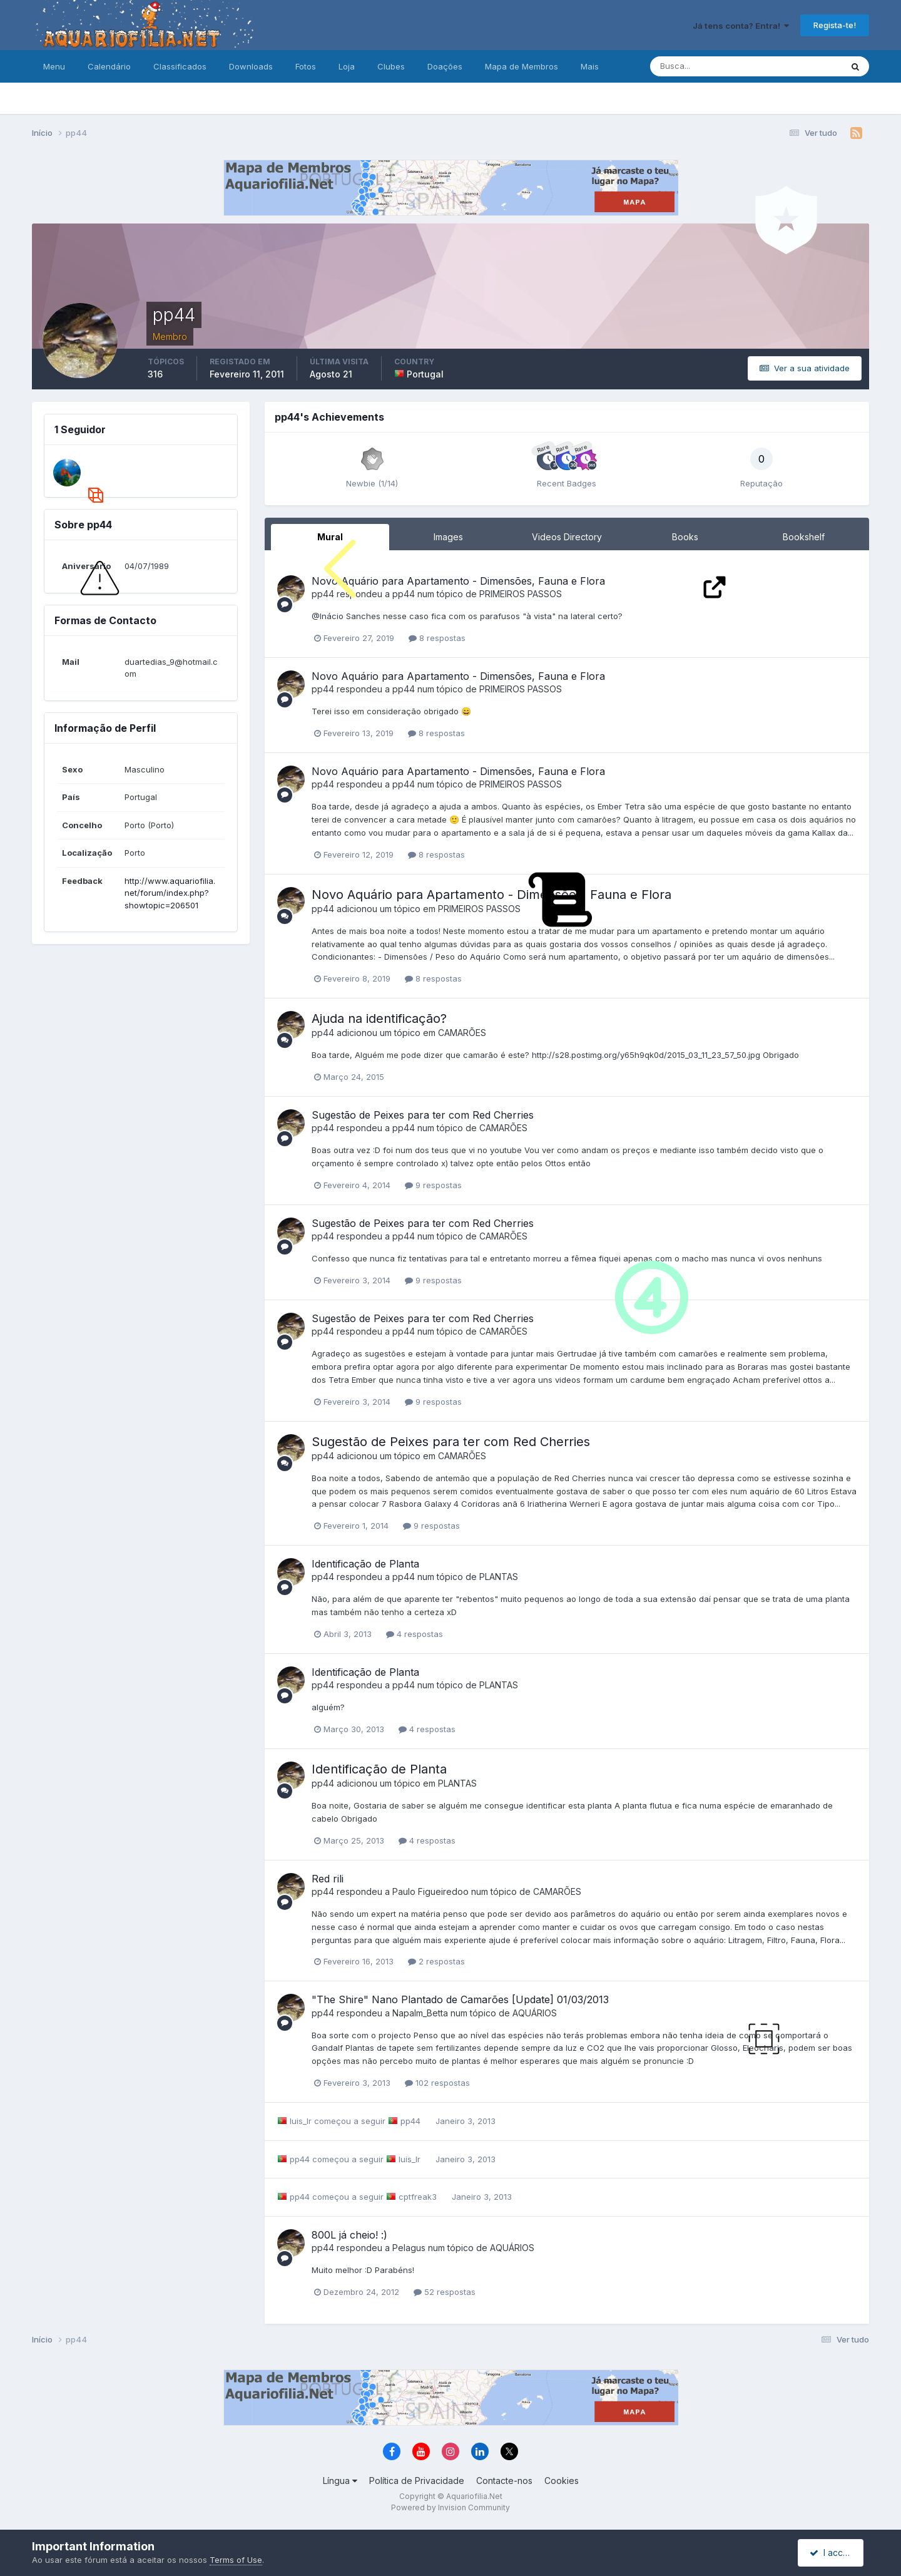  I want to click on go back to the previous screen, so click(342, 568).